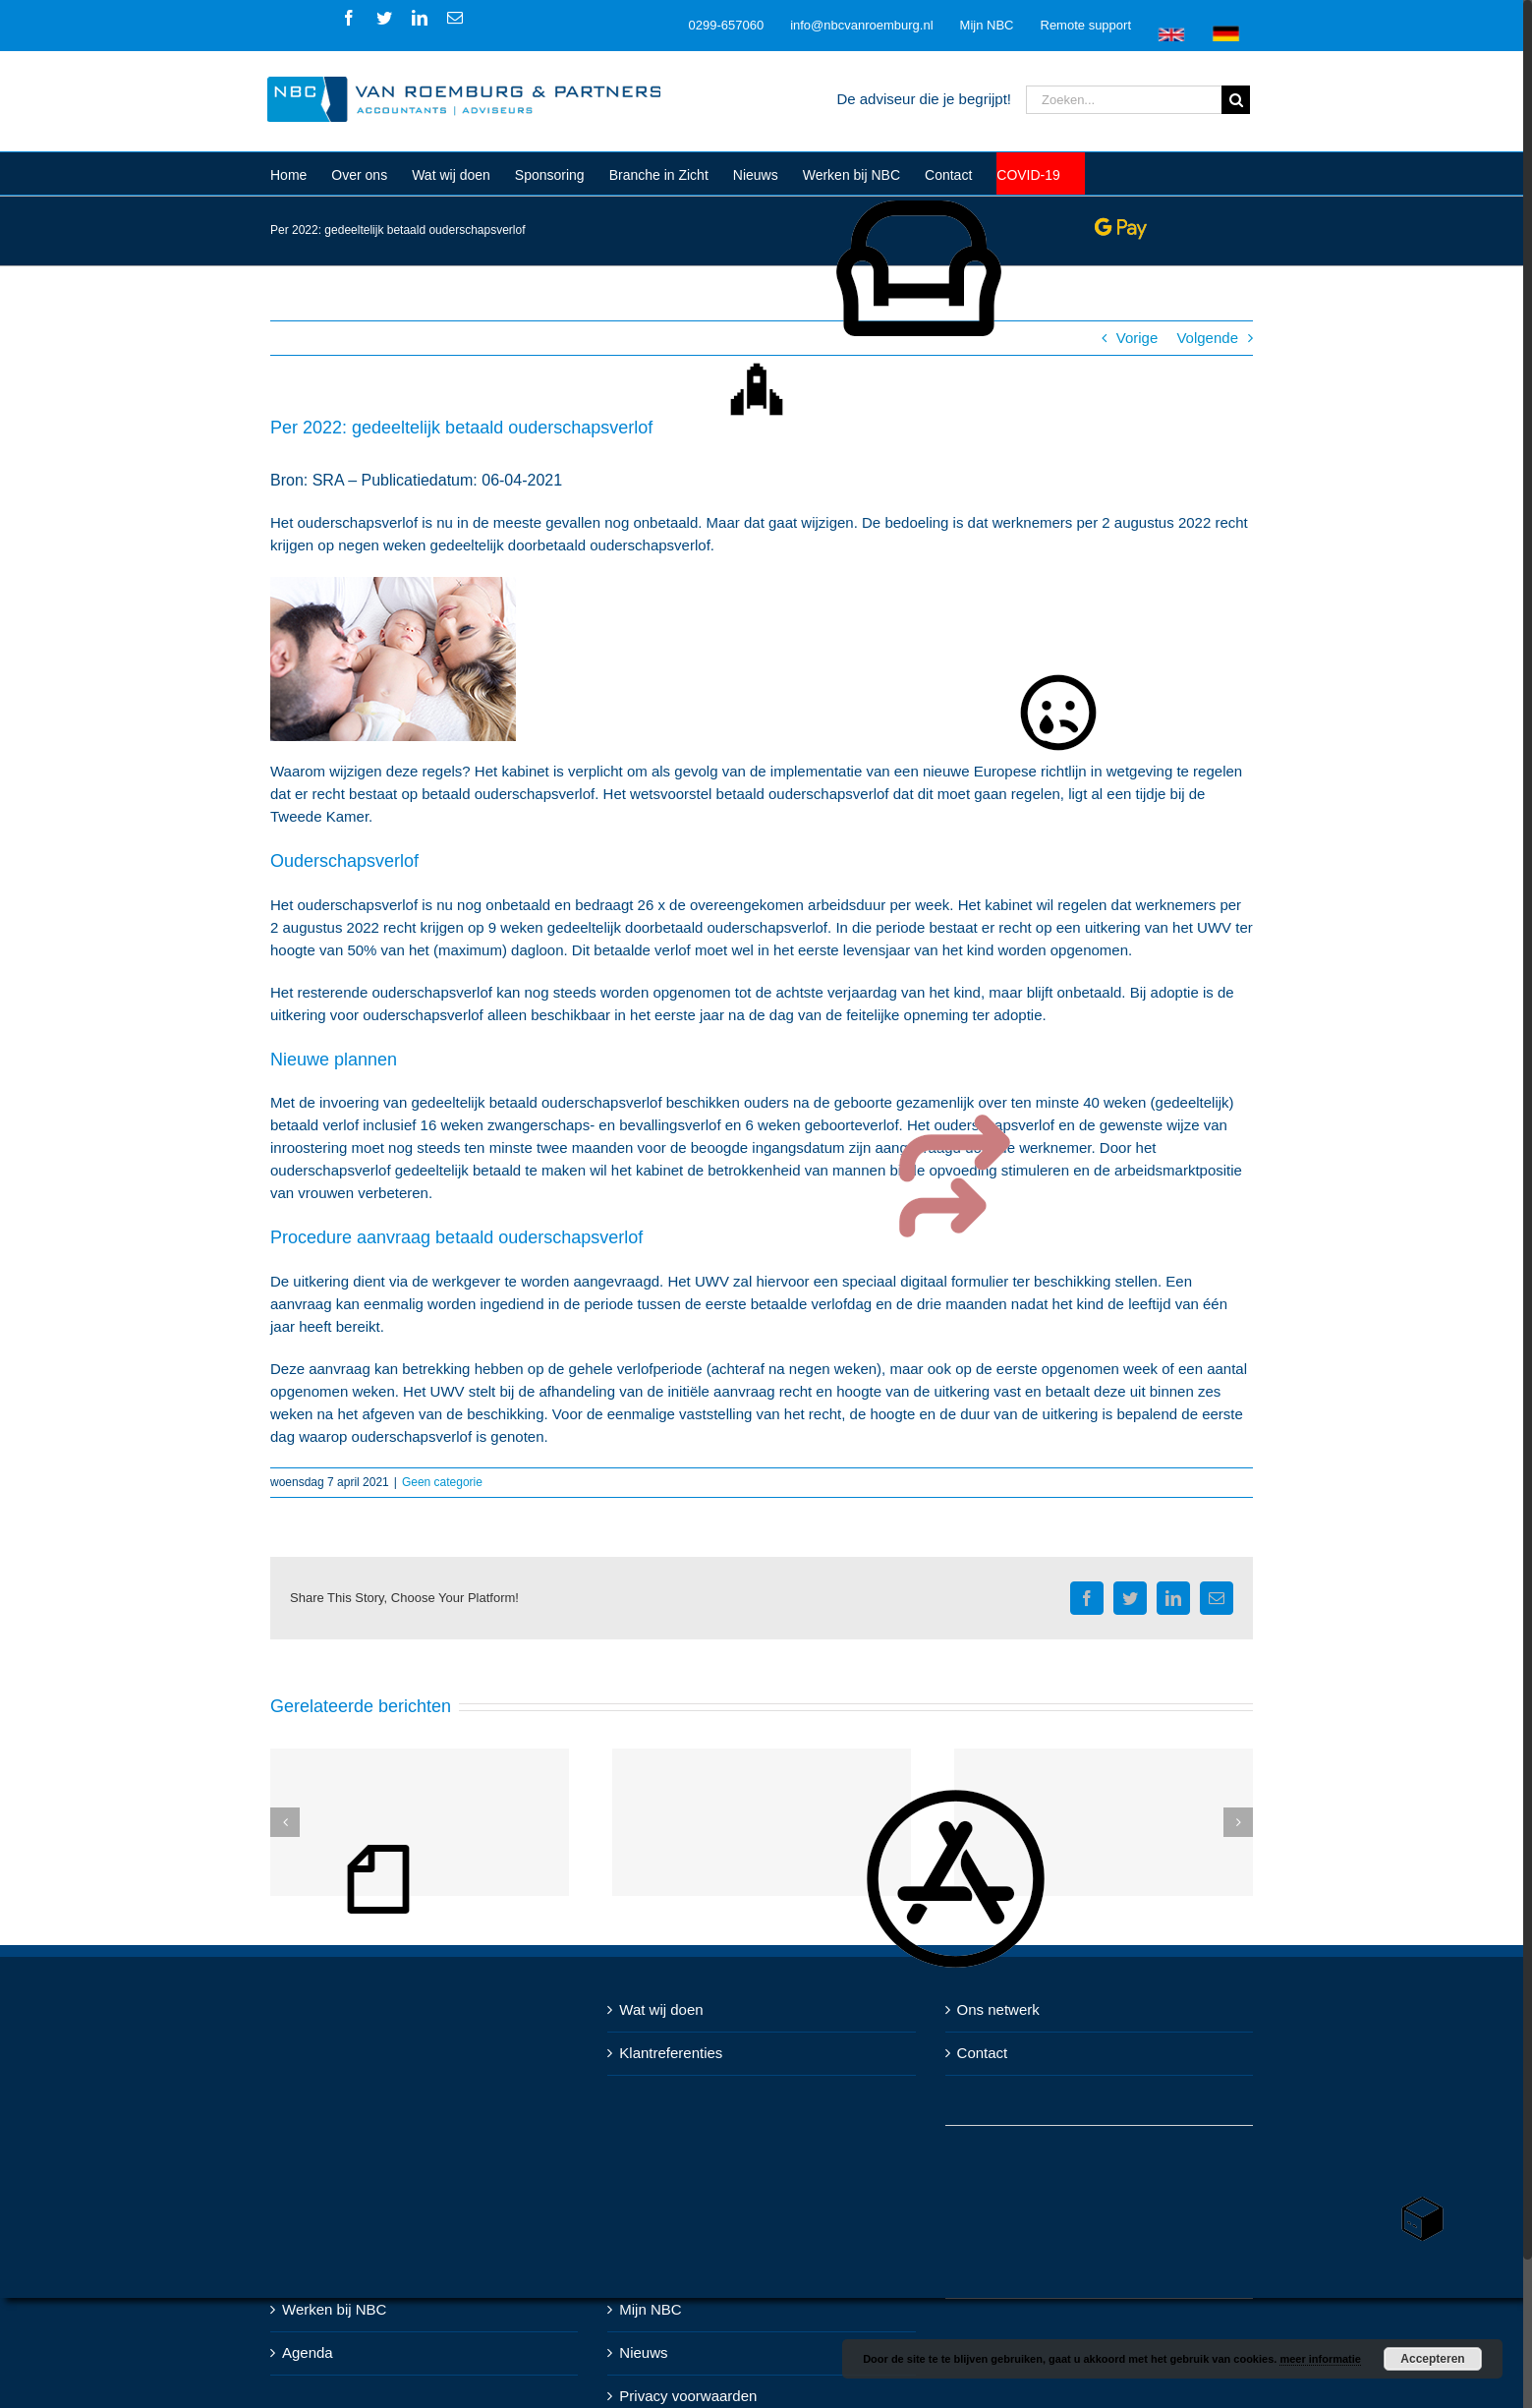 The image size is (1532, 2408). Describe the element at coordinates (1058, 713) in the screenshot. I see `indicates a sad or negative emotional state` at that location.